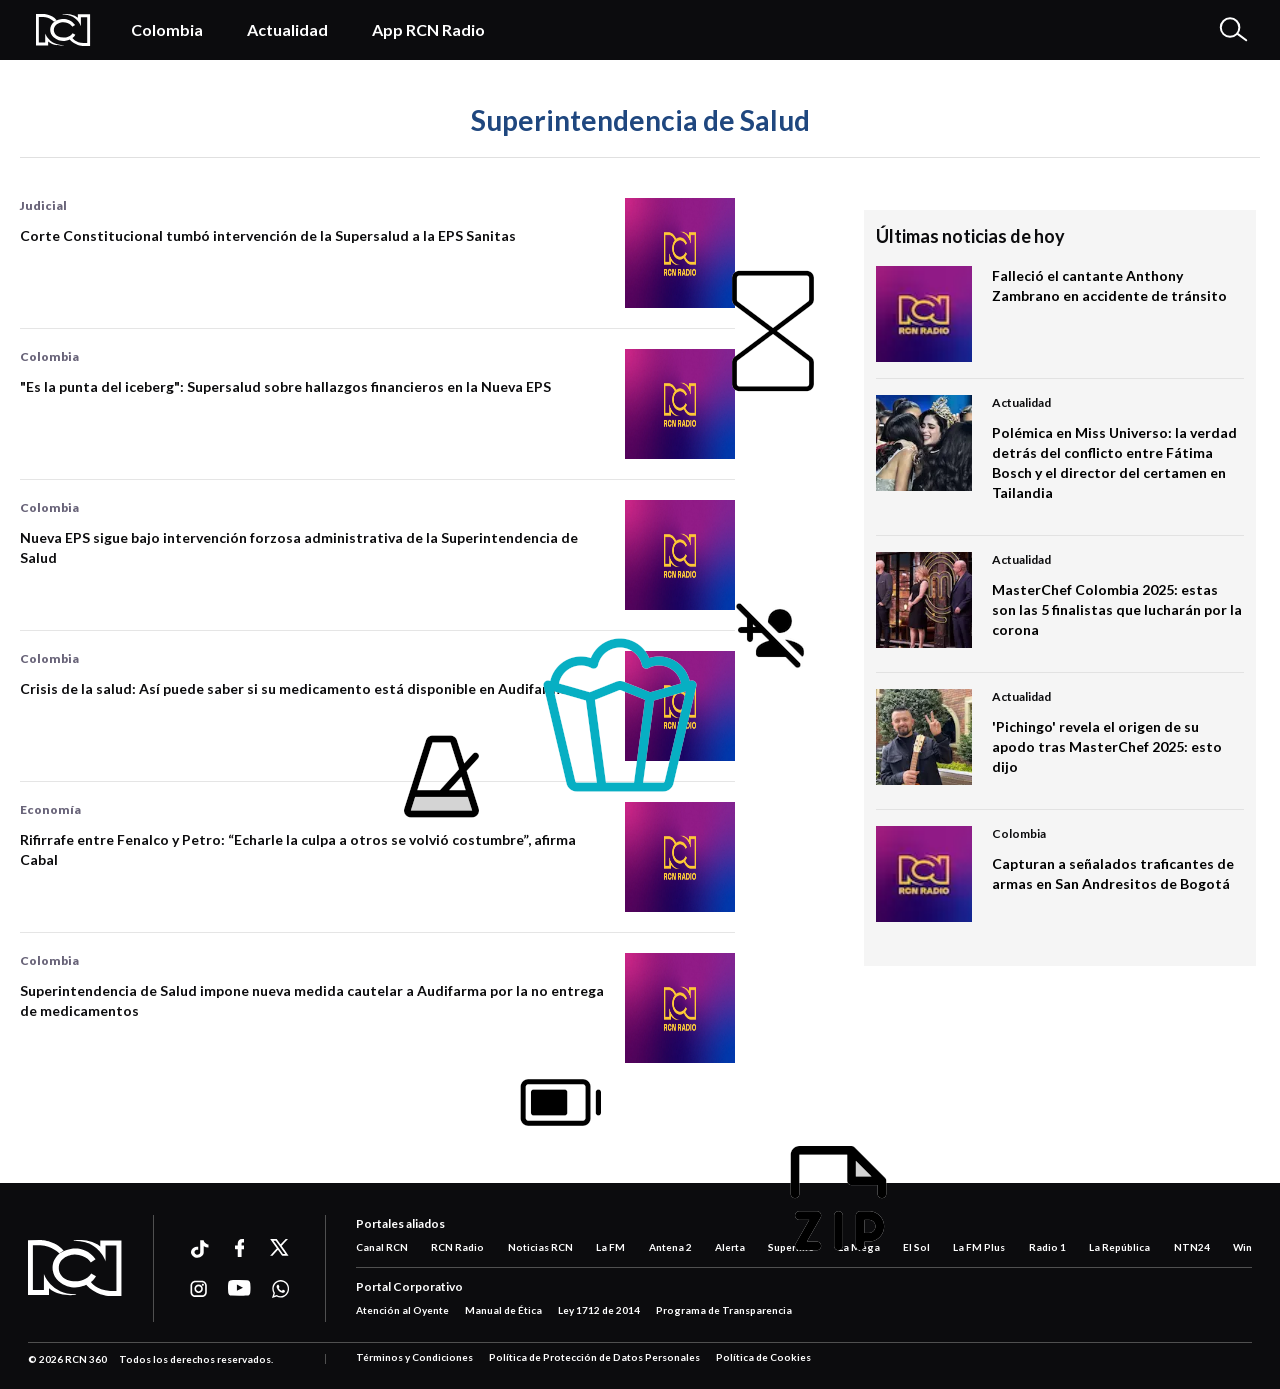  Describe the element at coordinates (838, 1202) in the screenshot. I see `open or extract a zip archive` at that location.